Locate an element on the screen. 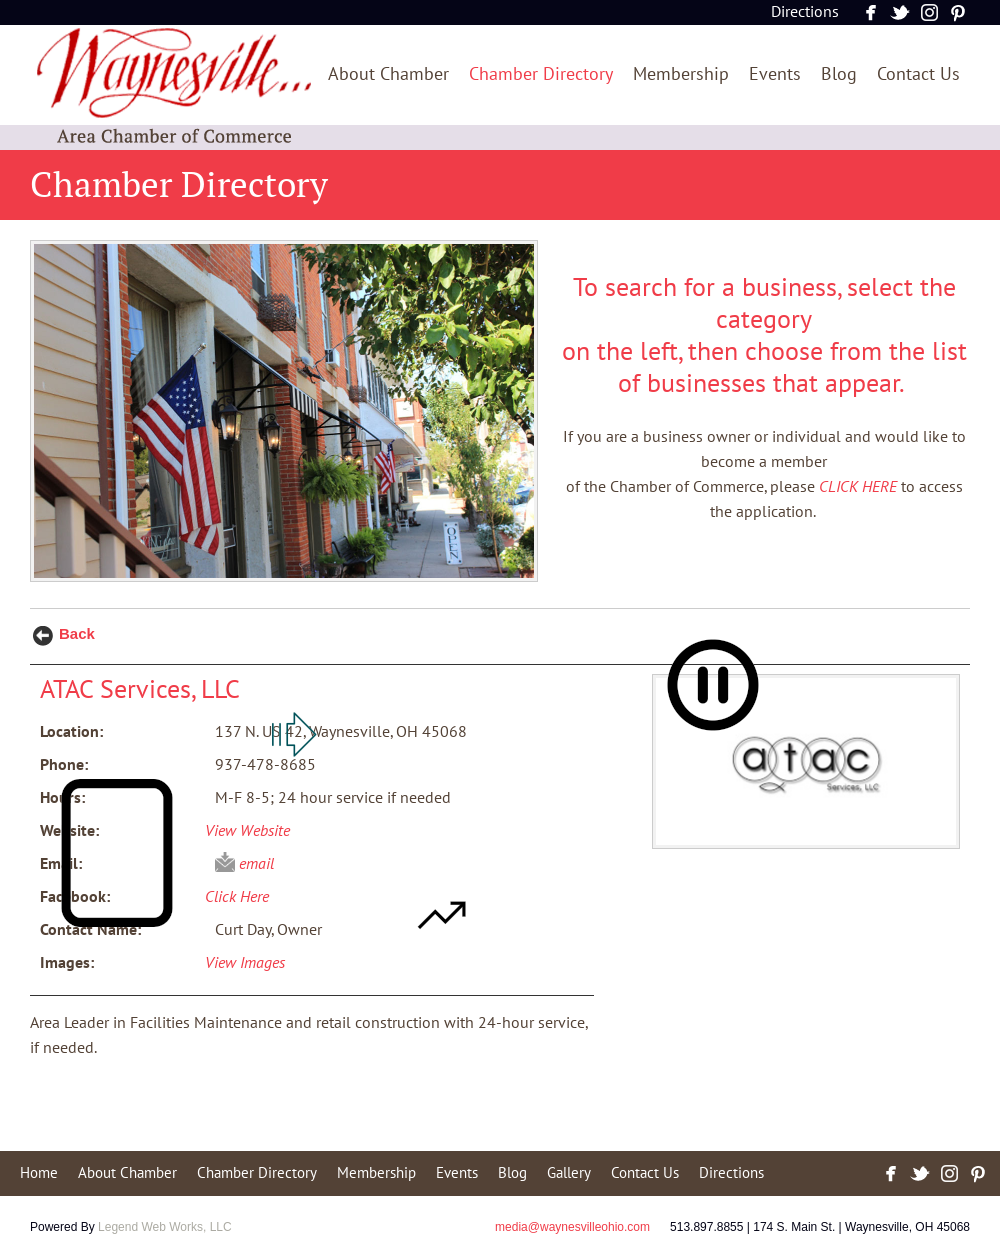  view trending or popular content is located at coordinates (442, 915).